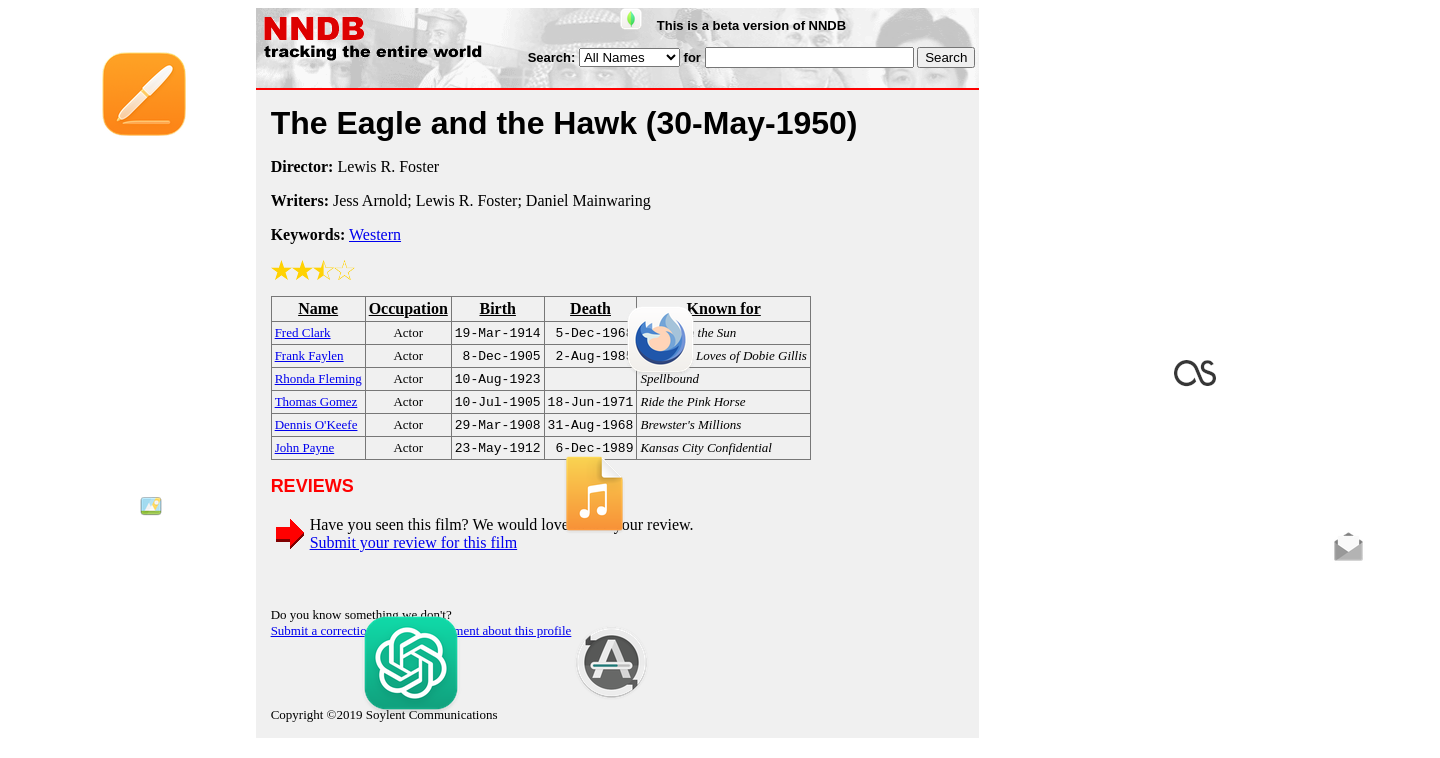 The width and height of the screenshot is (1440, 758). What do you see at coordinates (594, 493) in the screenshot?
I see `an ogg audio file` at bounding box center [594, 493].